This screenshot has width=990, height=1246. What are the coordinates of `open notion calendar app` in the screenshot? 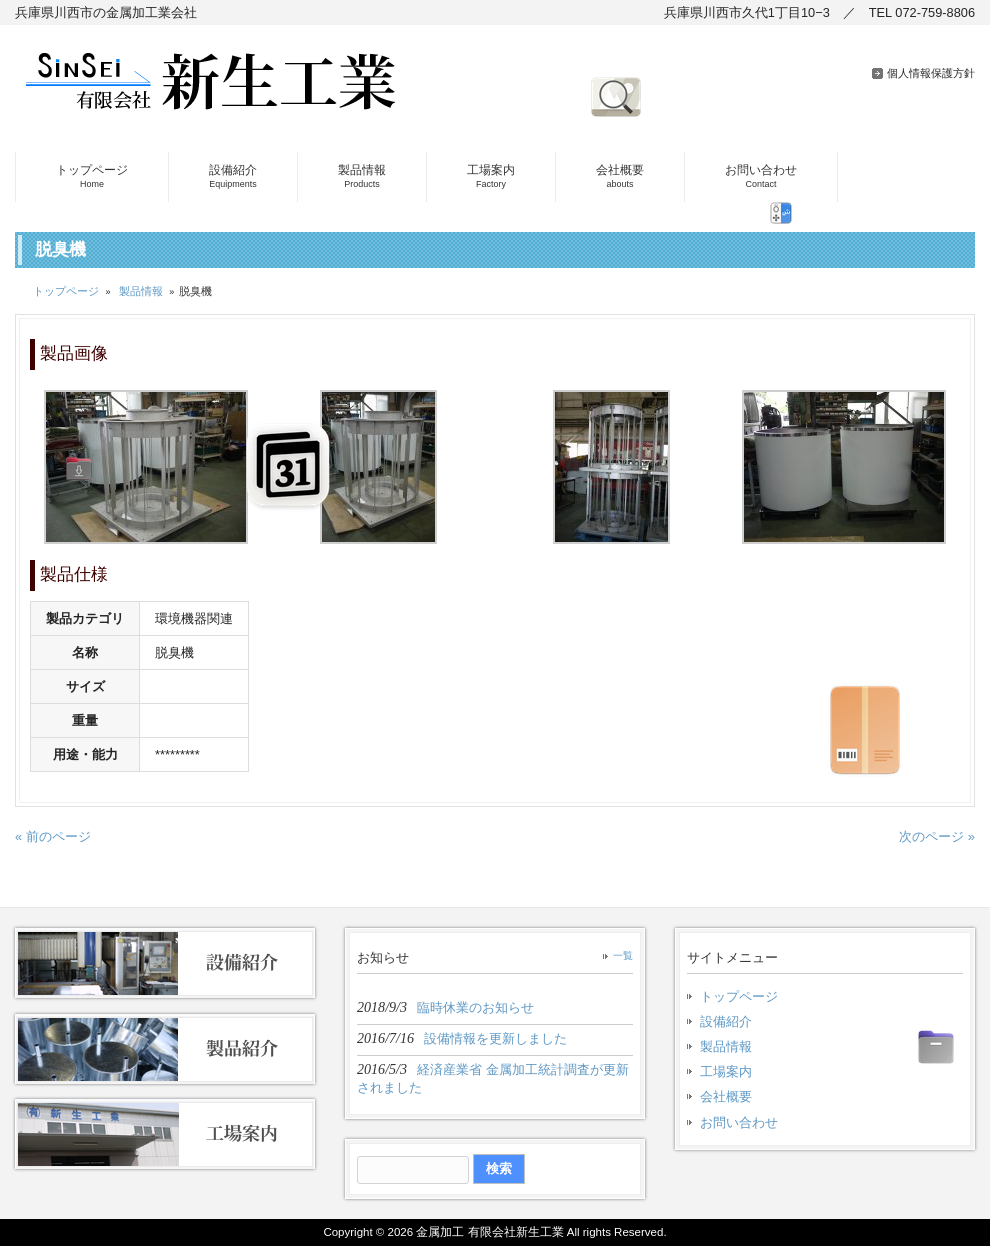 It's located at (288, 465).